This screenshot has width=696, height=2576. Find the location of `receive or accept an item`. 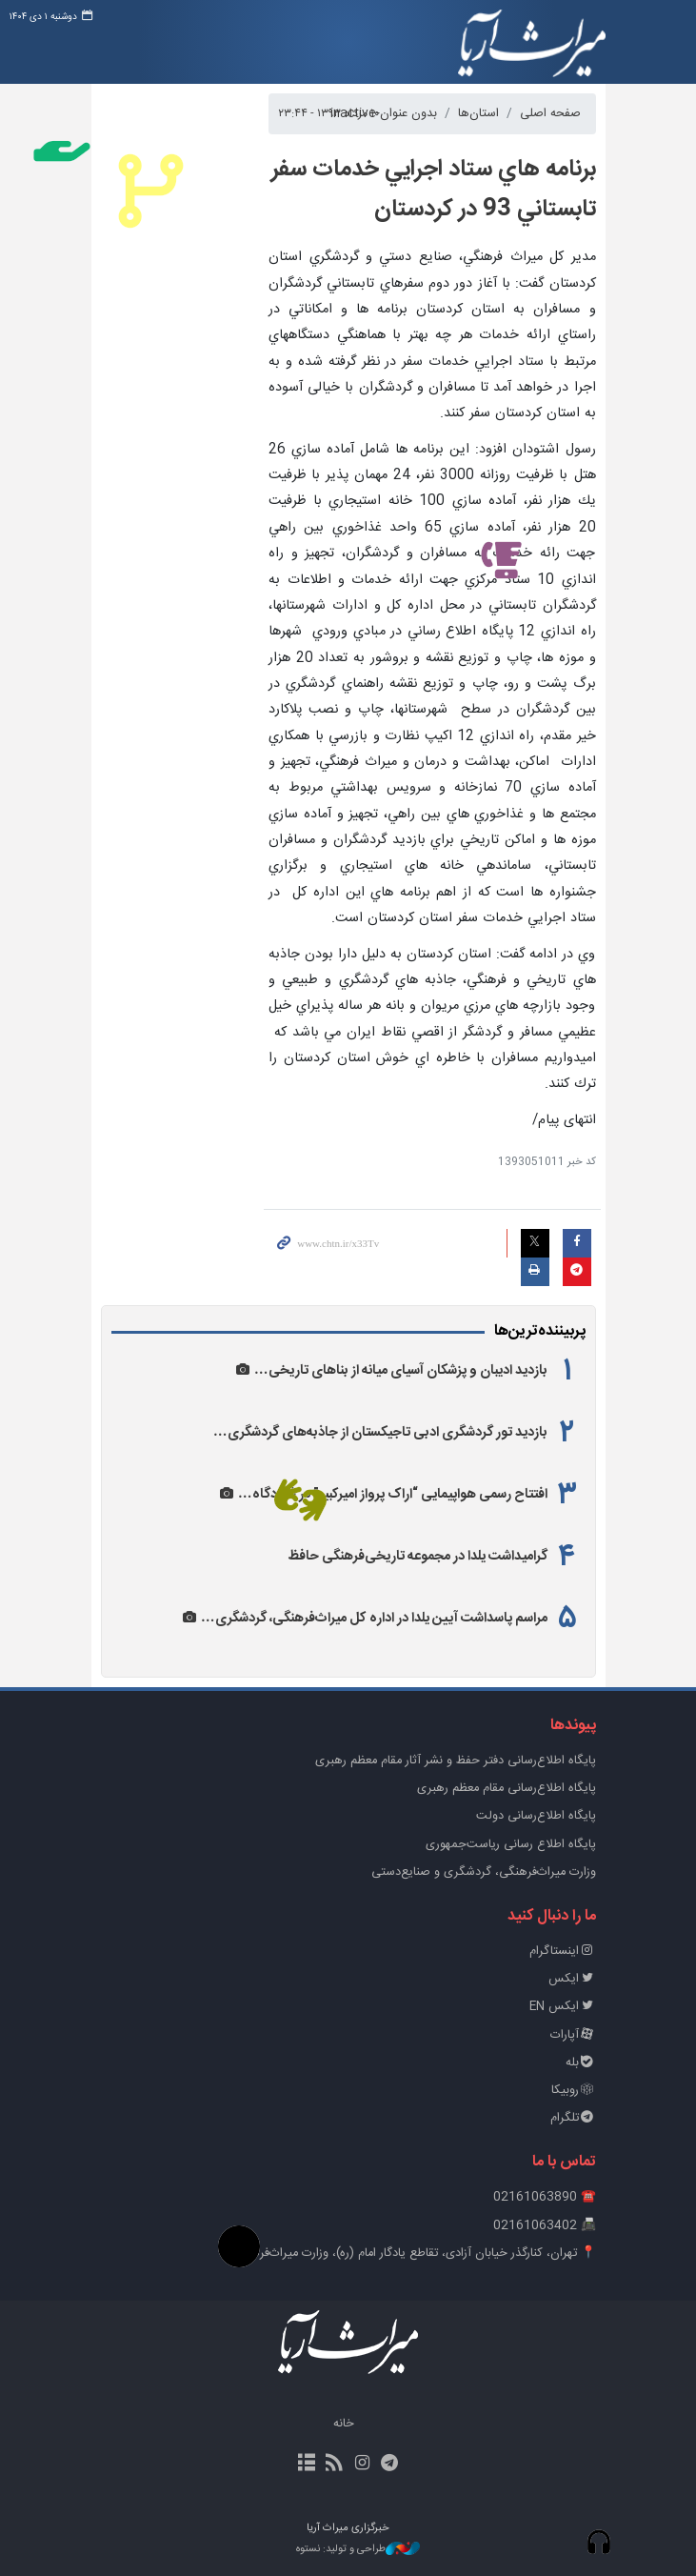

receive or accept an item is located at coordinates (62, 136).